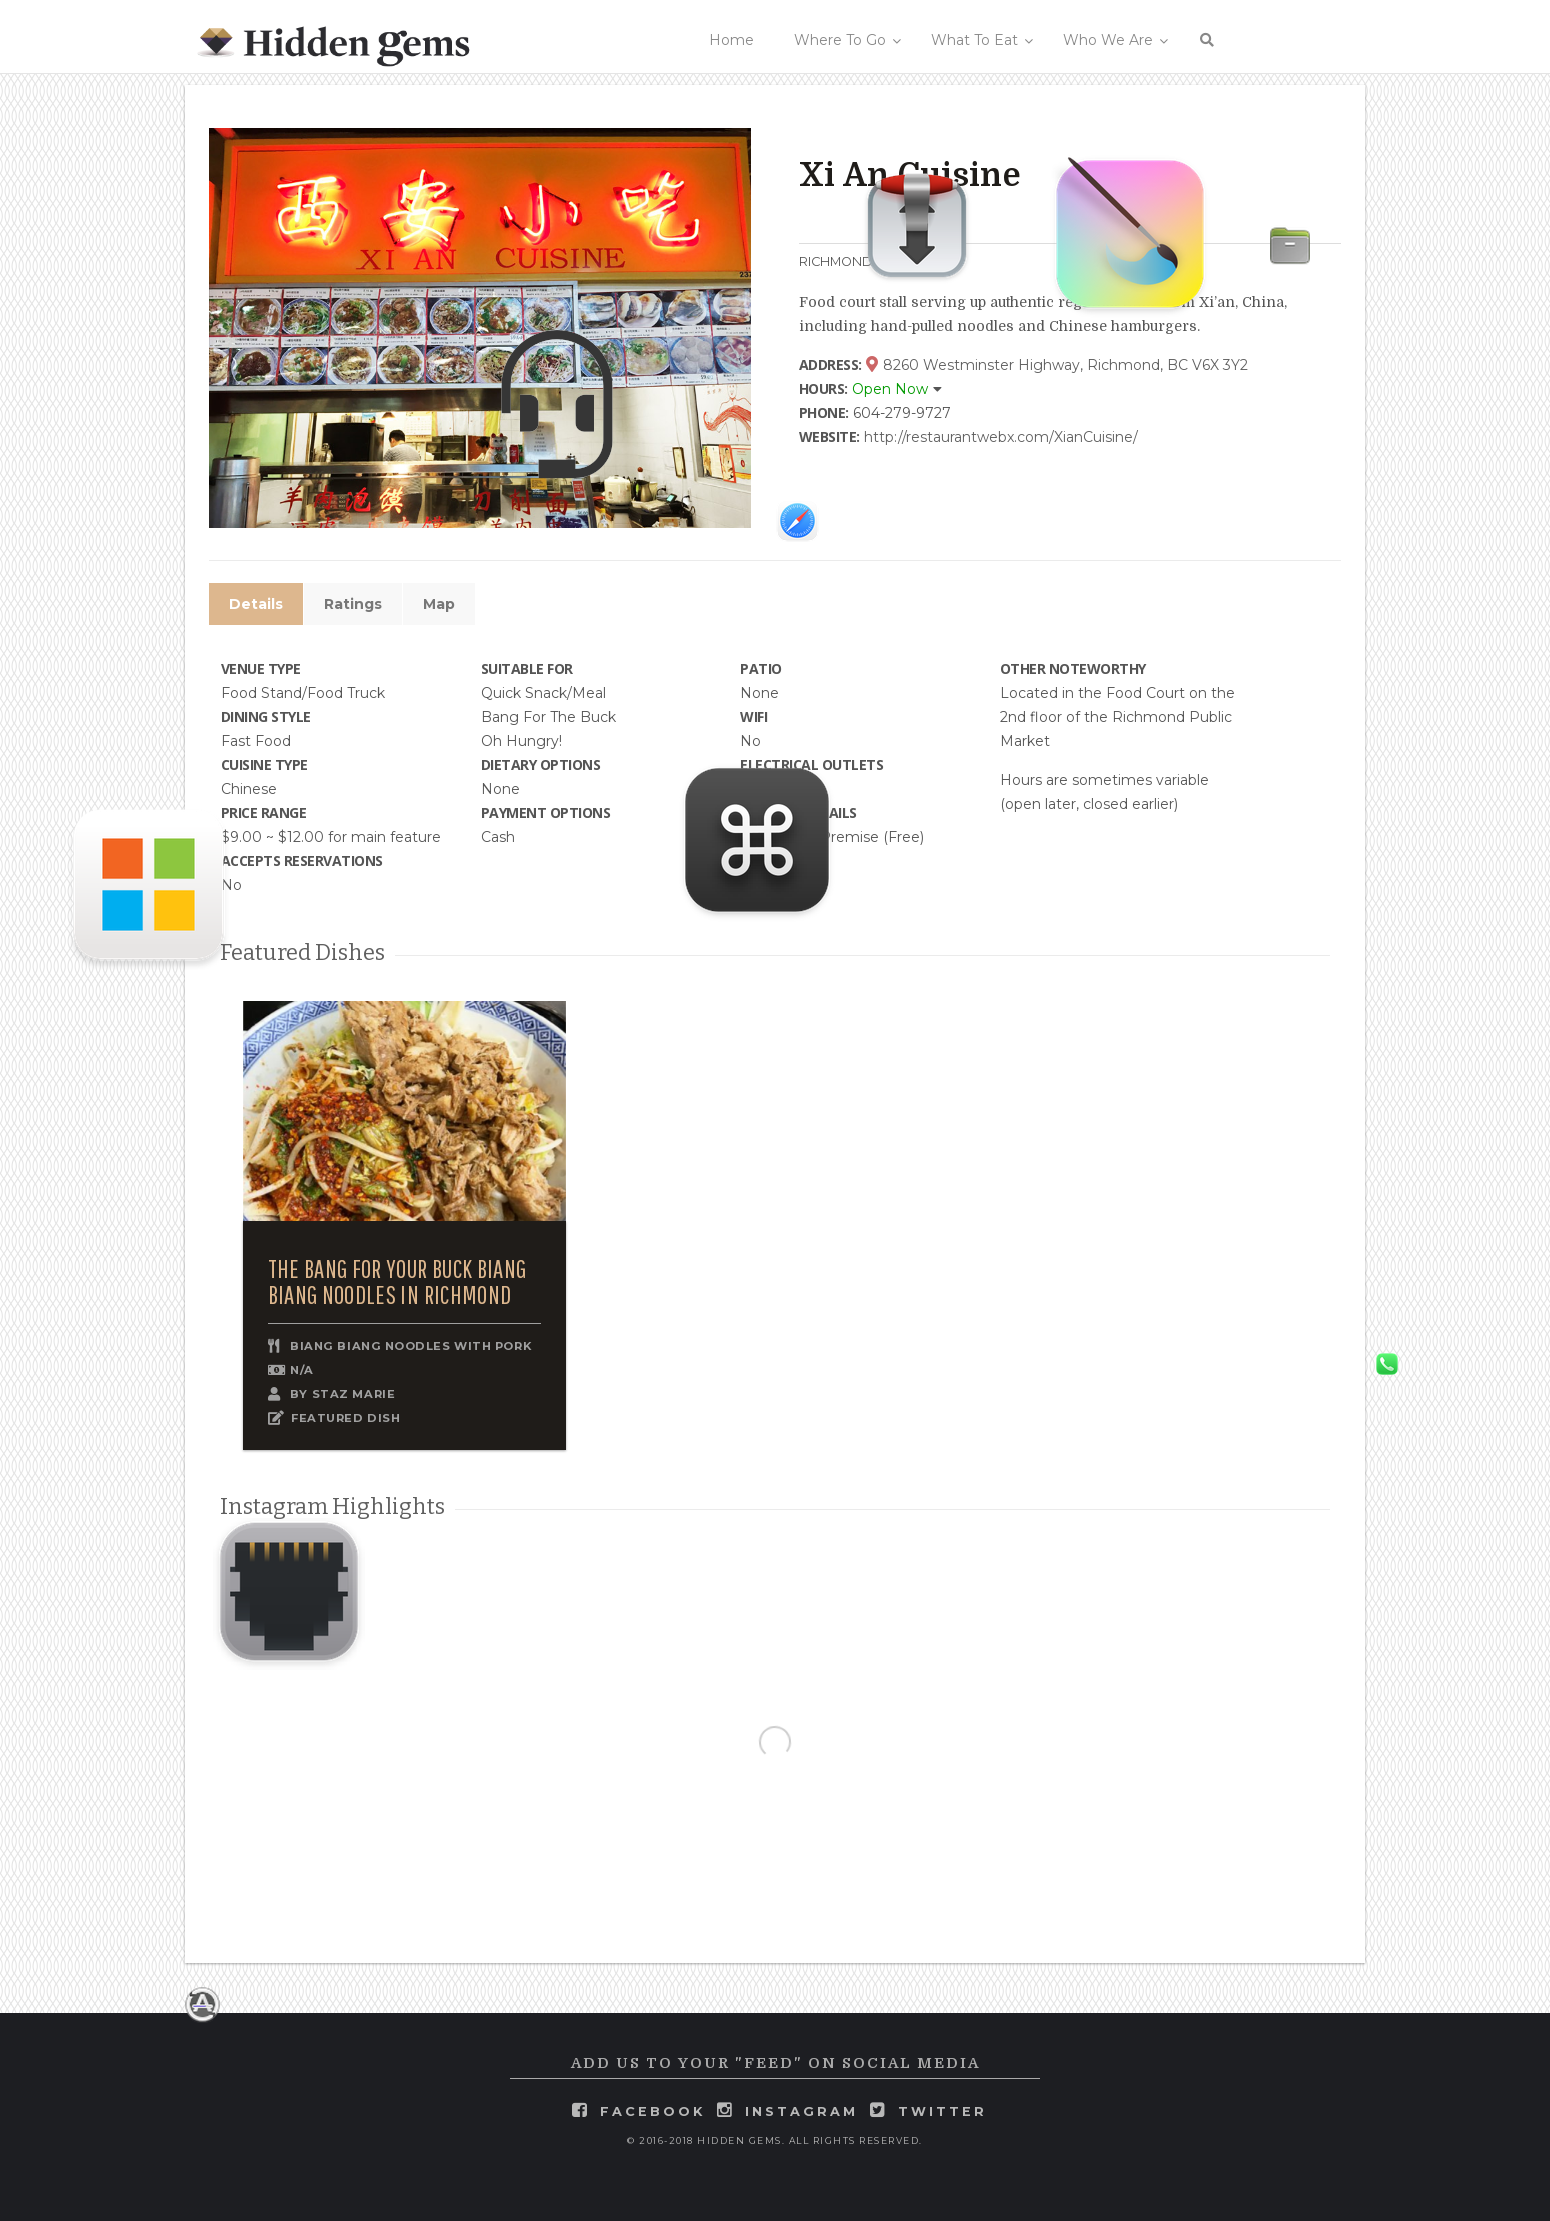 This screenshot has width=1550, height=2221. Describe the element at coordinates (797, 520) in the screenshot. I see `open the web browser app` at that location.